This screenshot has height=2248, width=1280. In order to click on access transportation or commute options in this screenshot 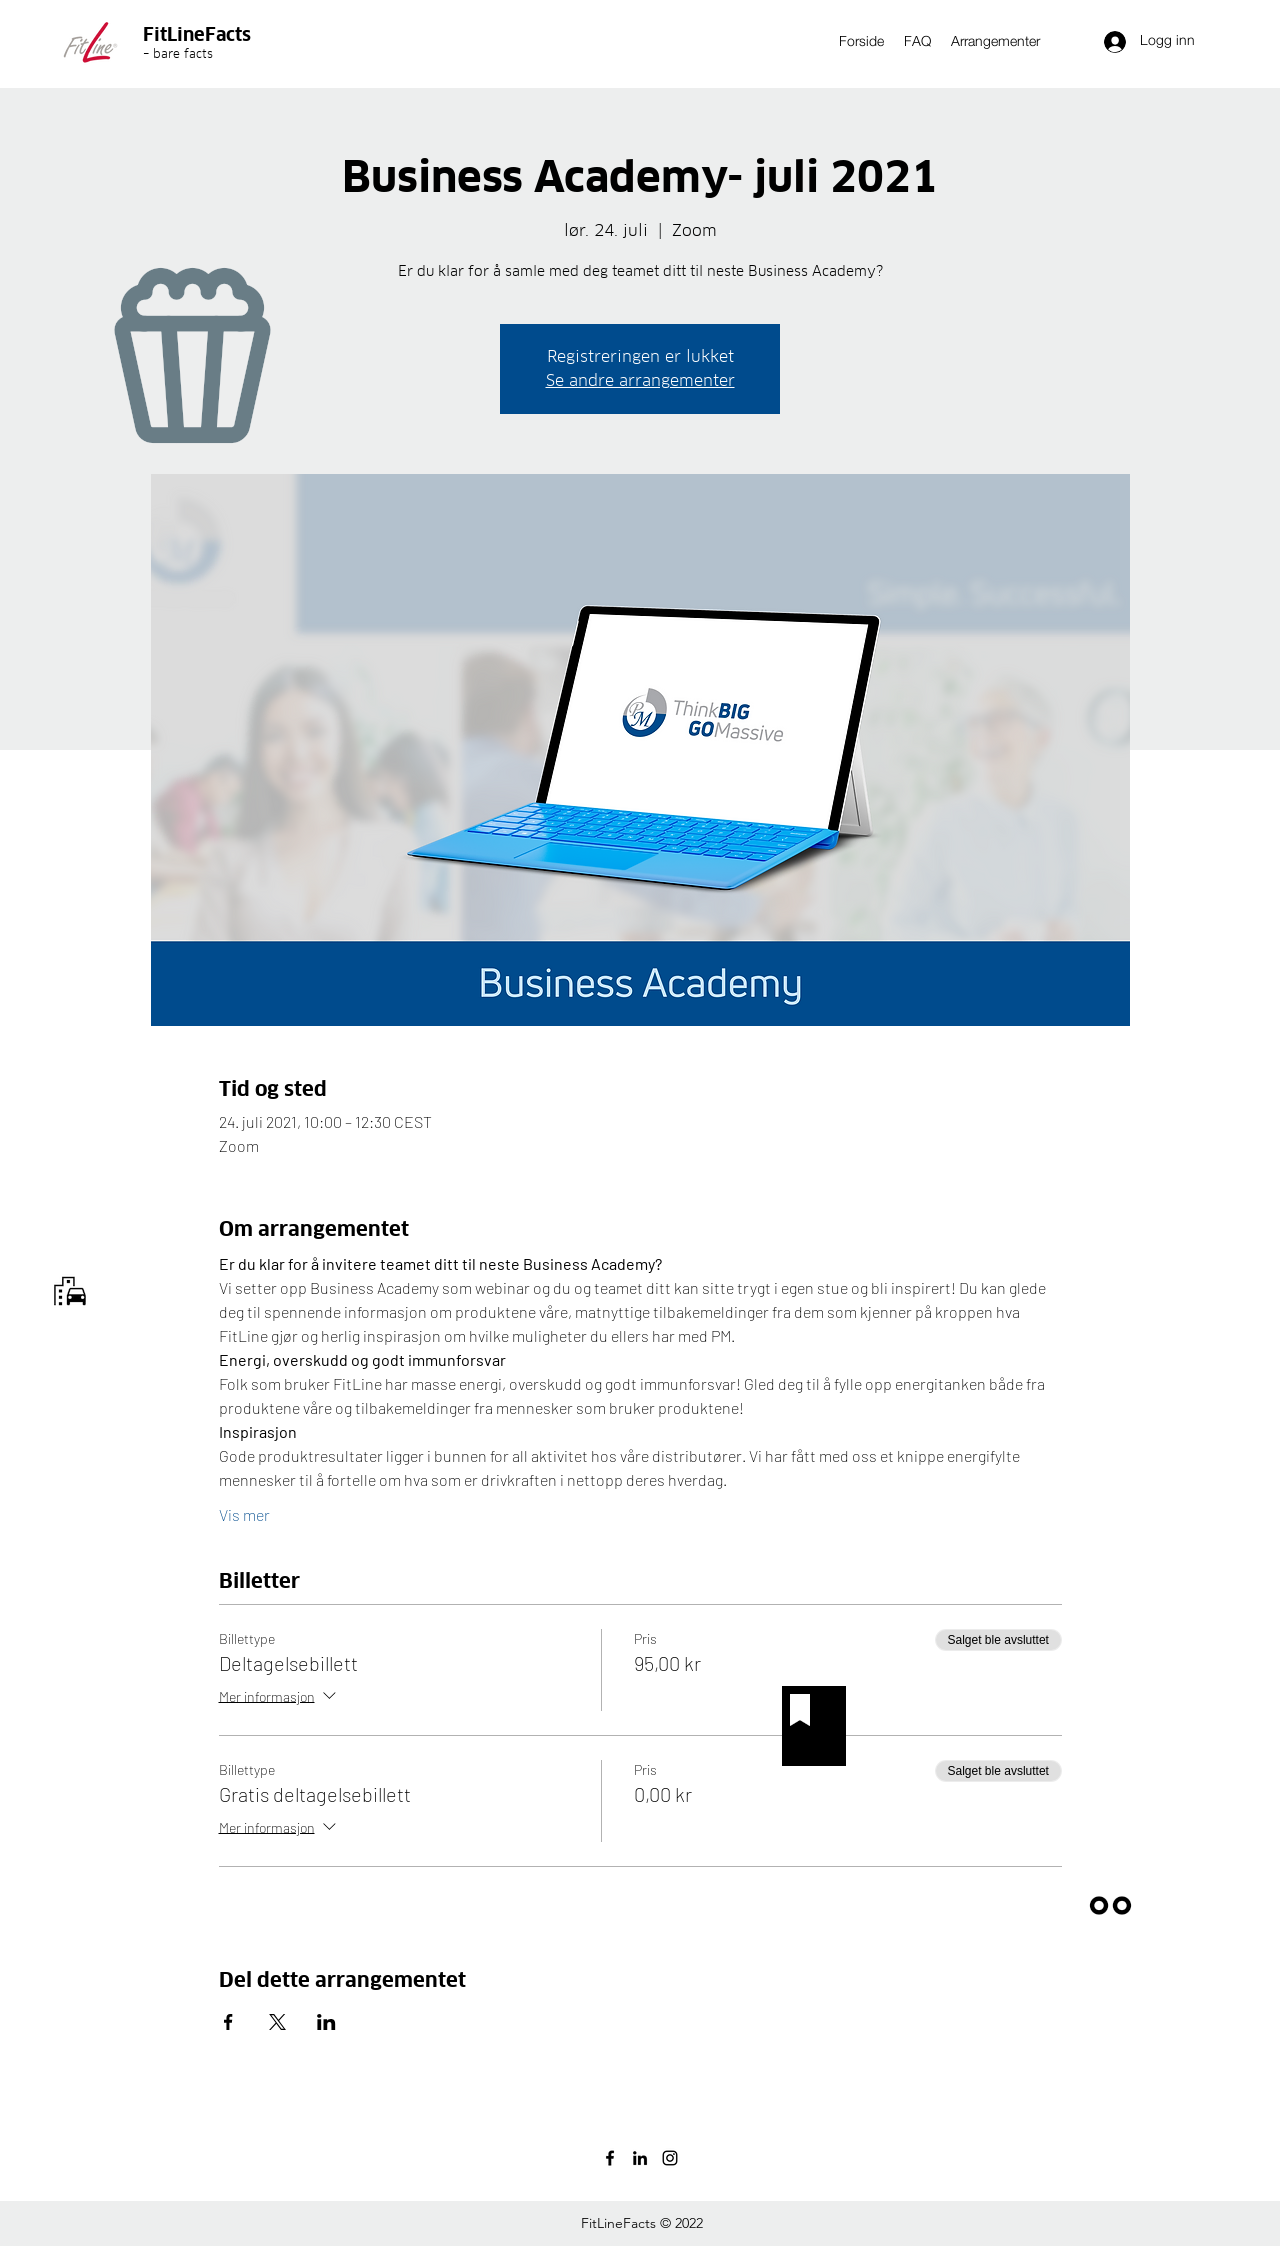, I will do `click(70, 1291)`.